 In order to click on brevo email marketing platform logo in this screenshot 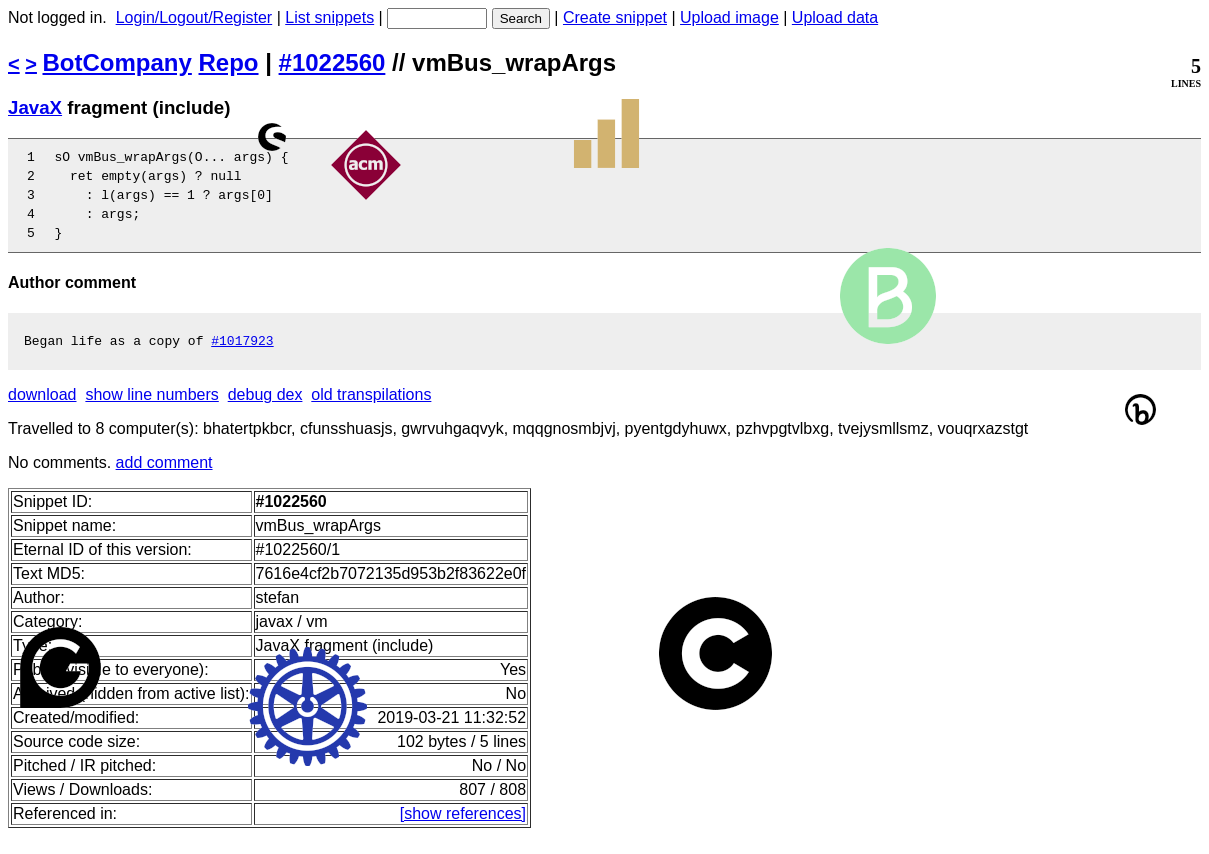, I will do `click(888, 296)`.